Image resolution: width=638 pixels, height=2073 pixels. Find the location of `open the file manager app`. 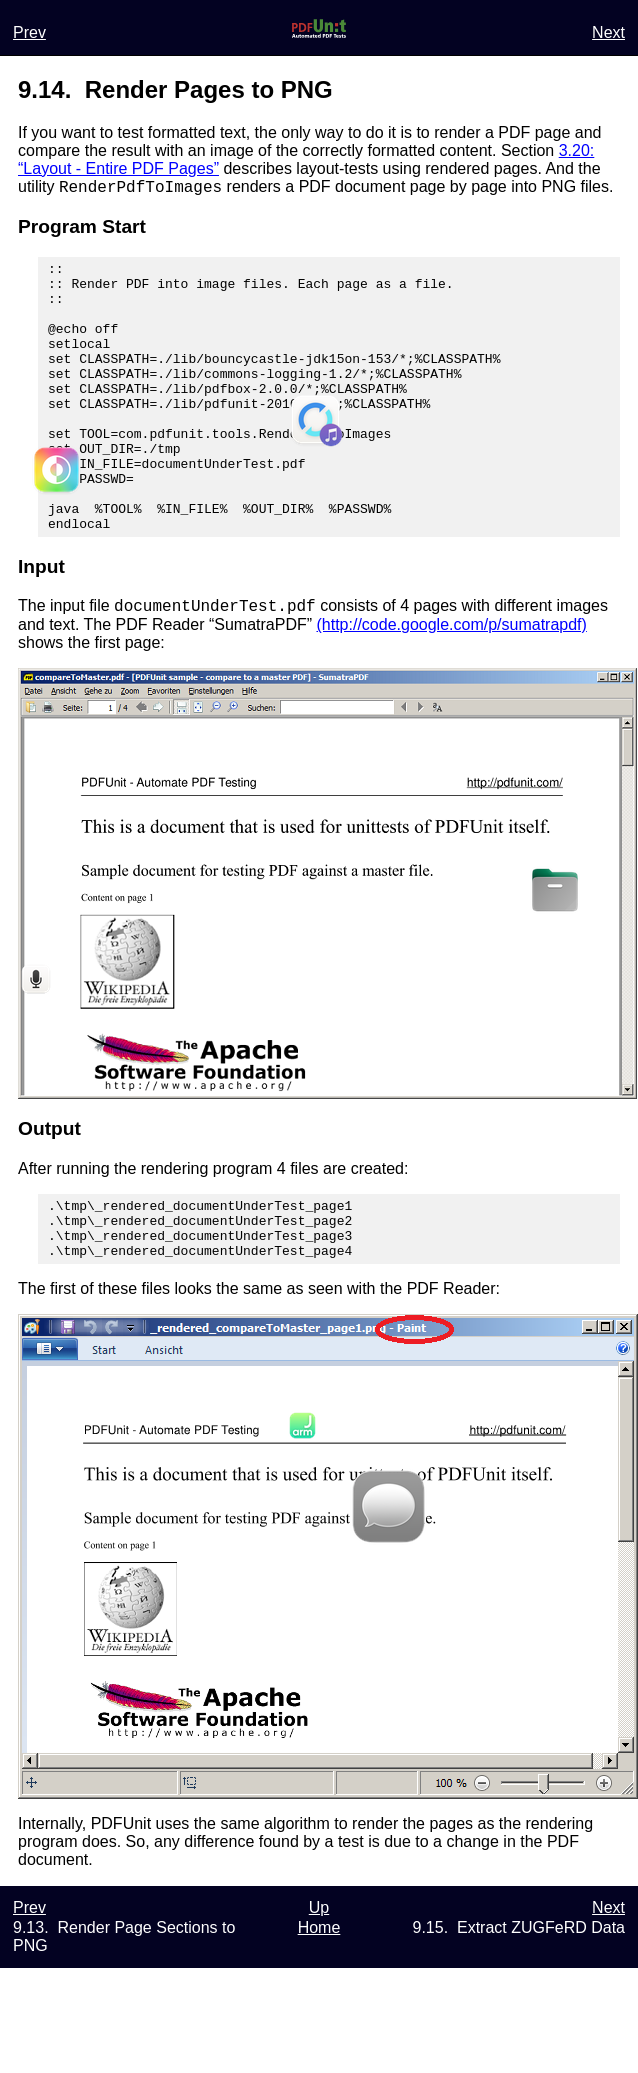

open the file manager app is located at coordinates (555, 890).